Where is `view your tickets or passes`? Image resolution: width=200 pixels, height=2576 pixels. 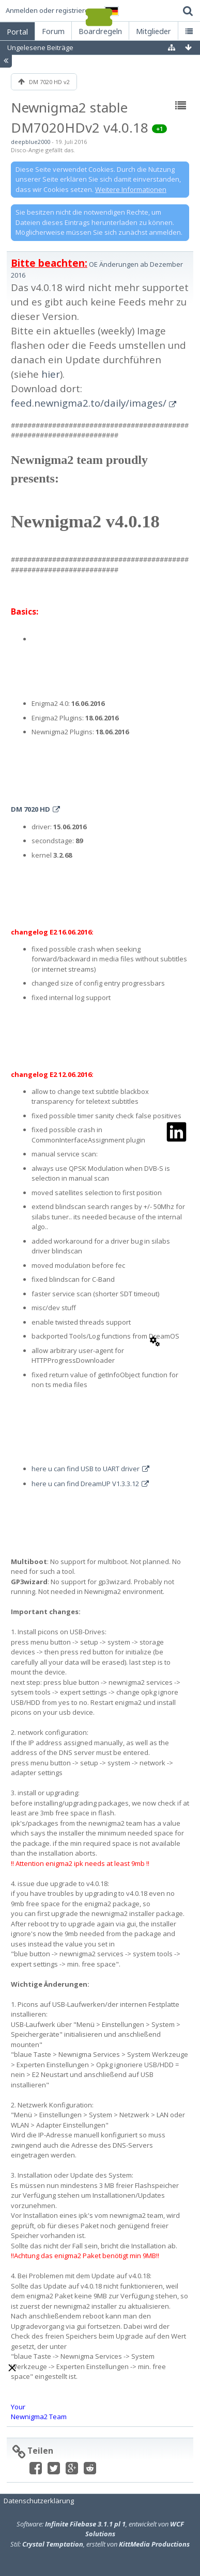
view your tickets or passes is located at coordinates (99, 17).